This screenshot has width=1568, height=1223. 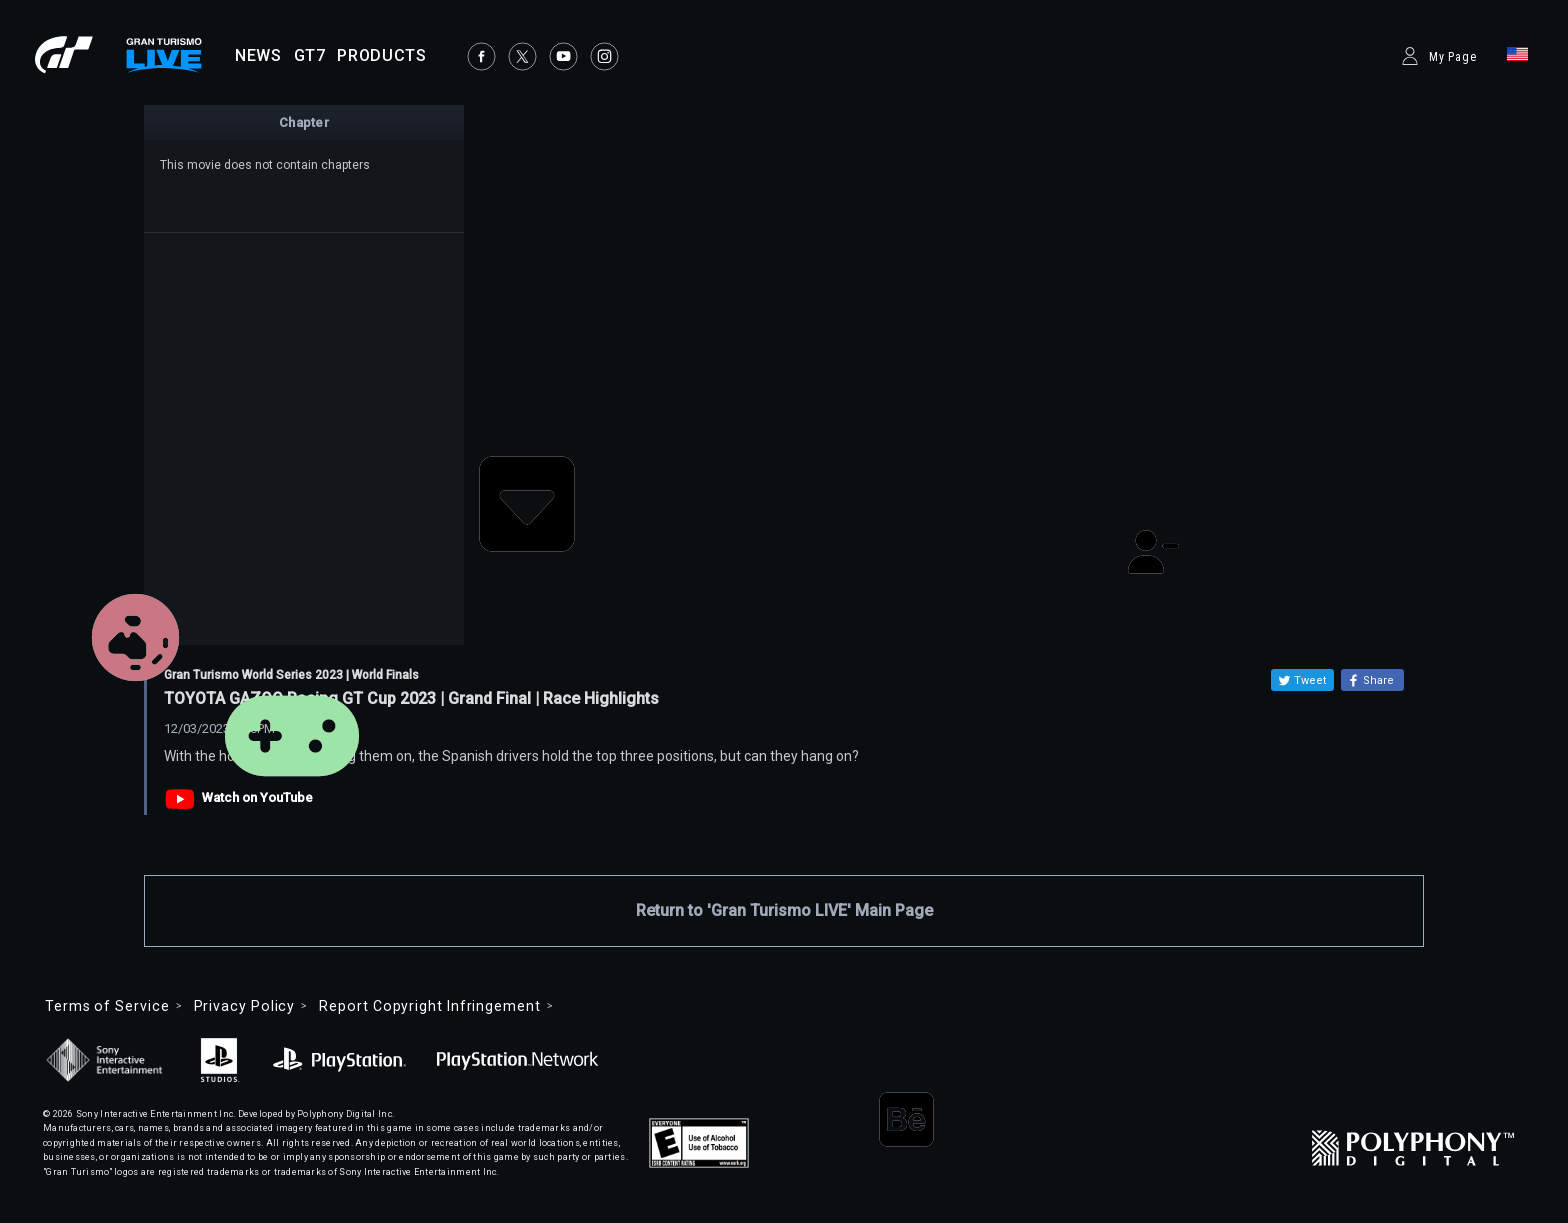 I want to click on remove a user or contact, so click(x=1151, y=551).